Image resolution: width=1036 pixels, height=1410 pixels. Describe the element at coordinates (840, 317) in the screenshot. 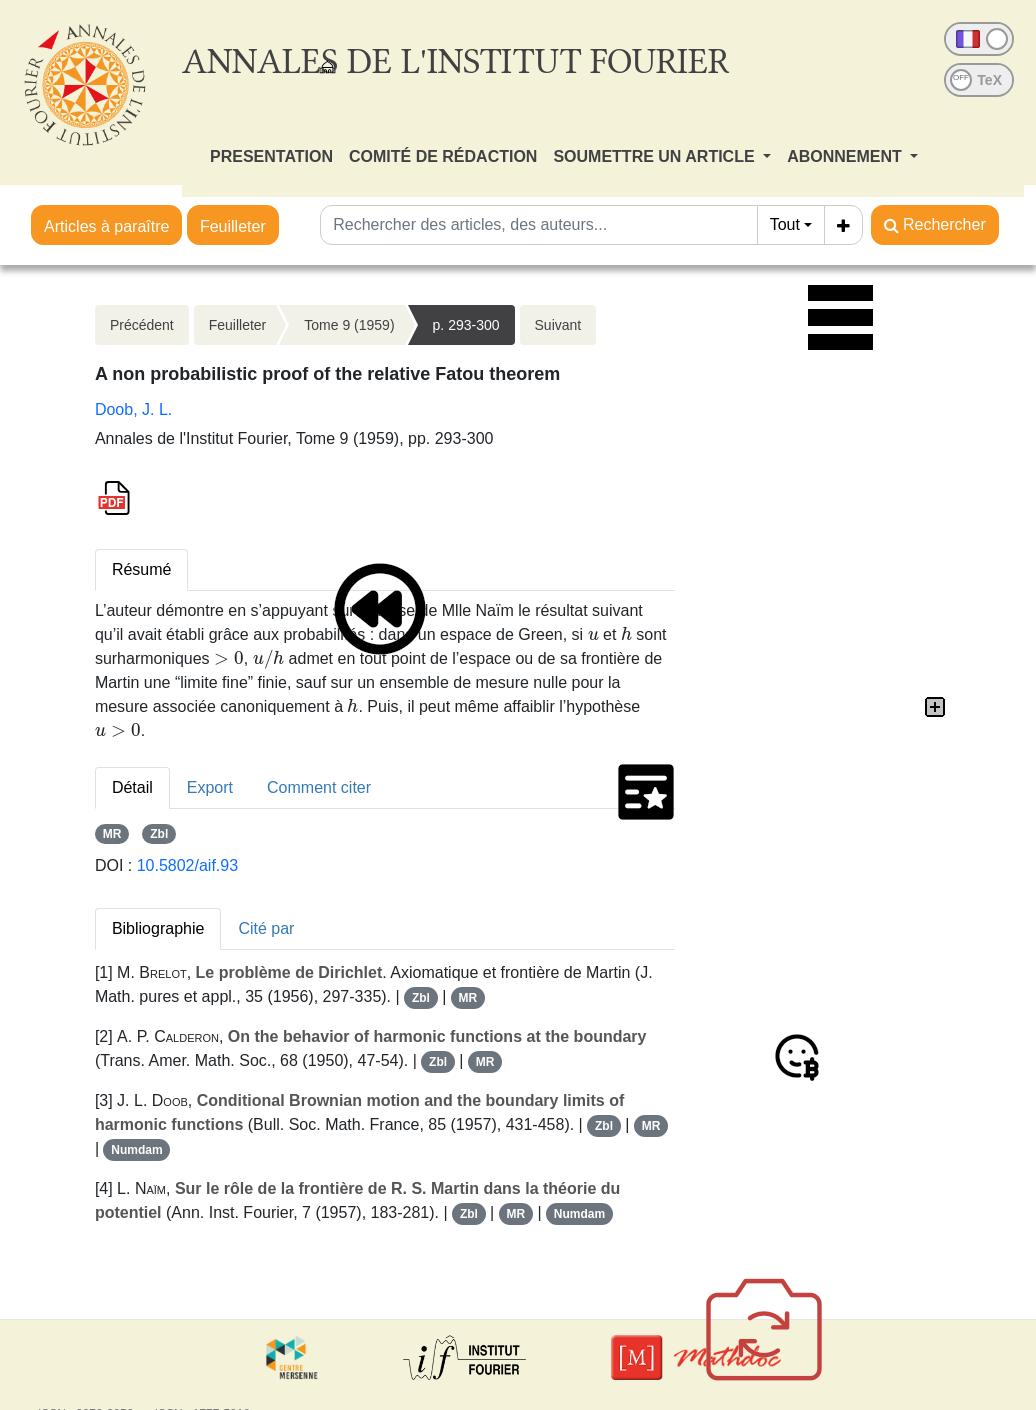

I see `view data in row format` at that location.